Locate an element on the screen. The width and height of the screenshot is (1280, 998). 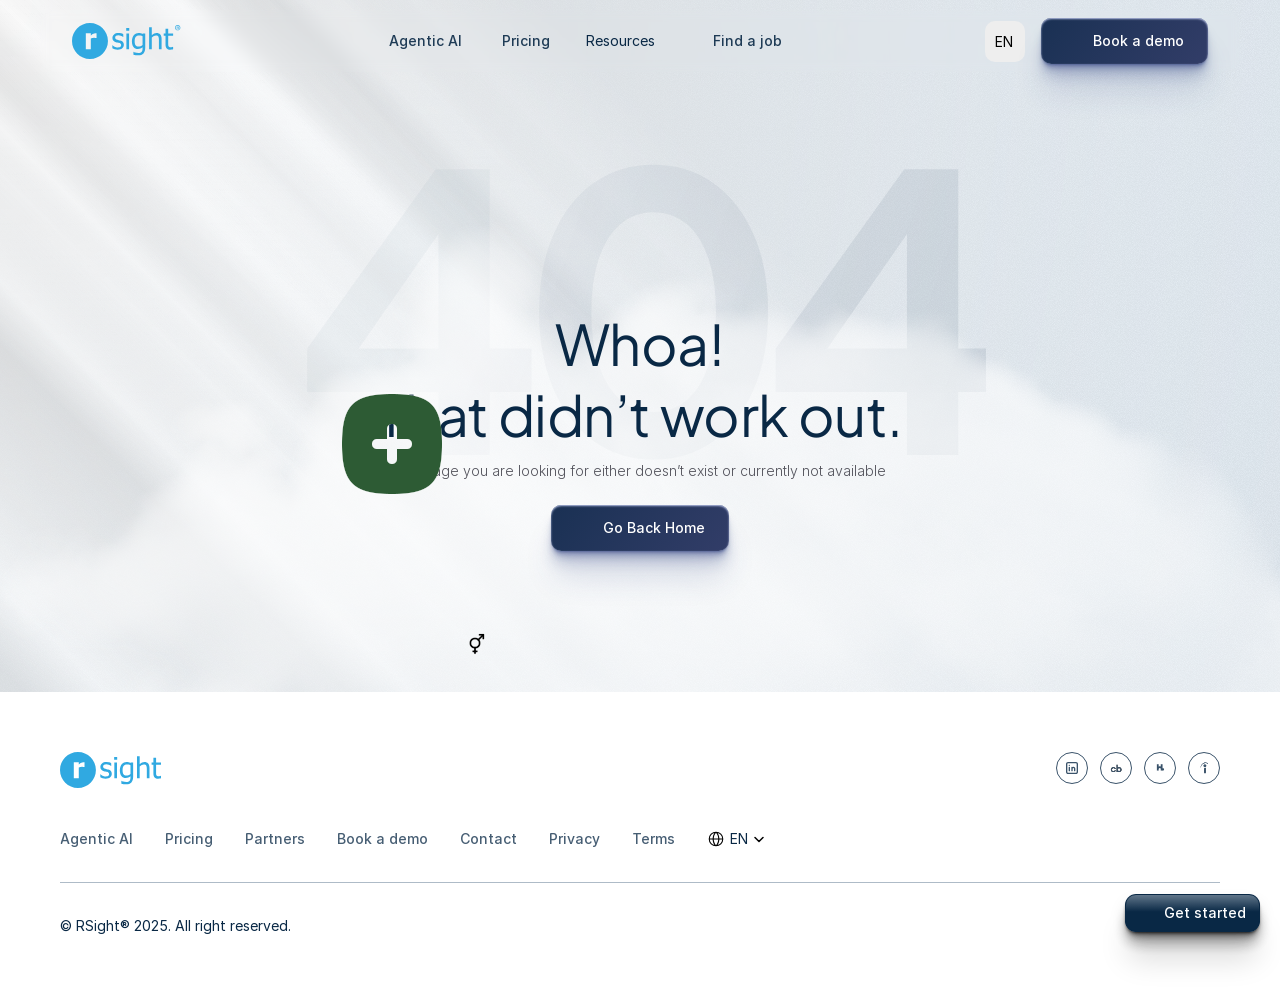
indicates gender options or settings is located at coordinates (475, 644).